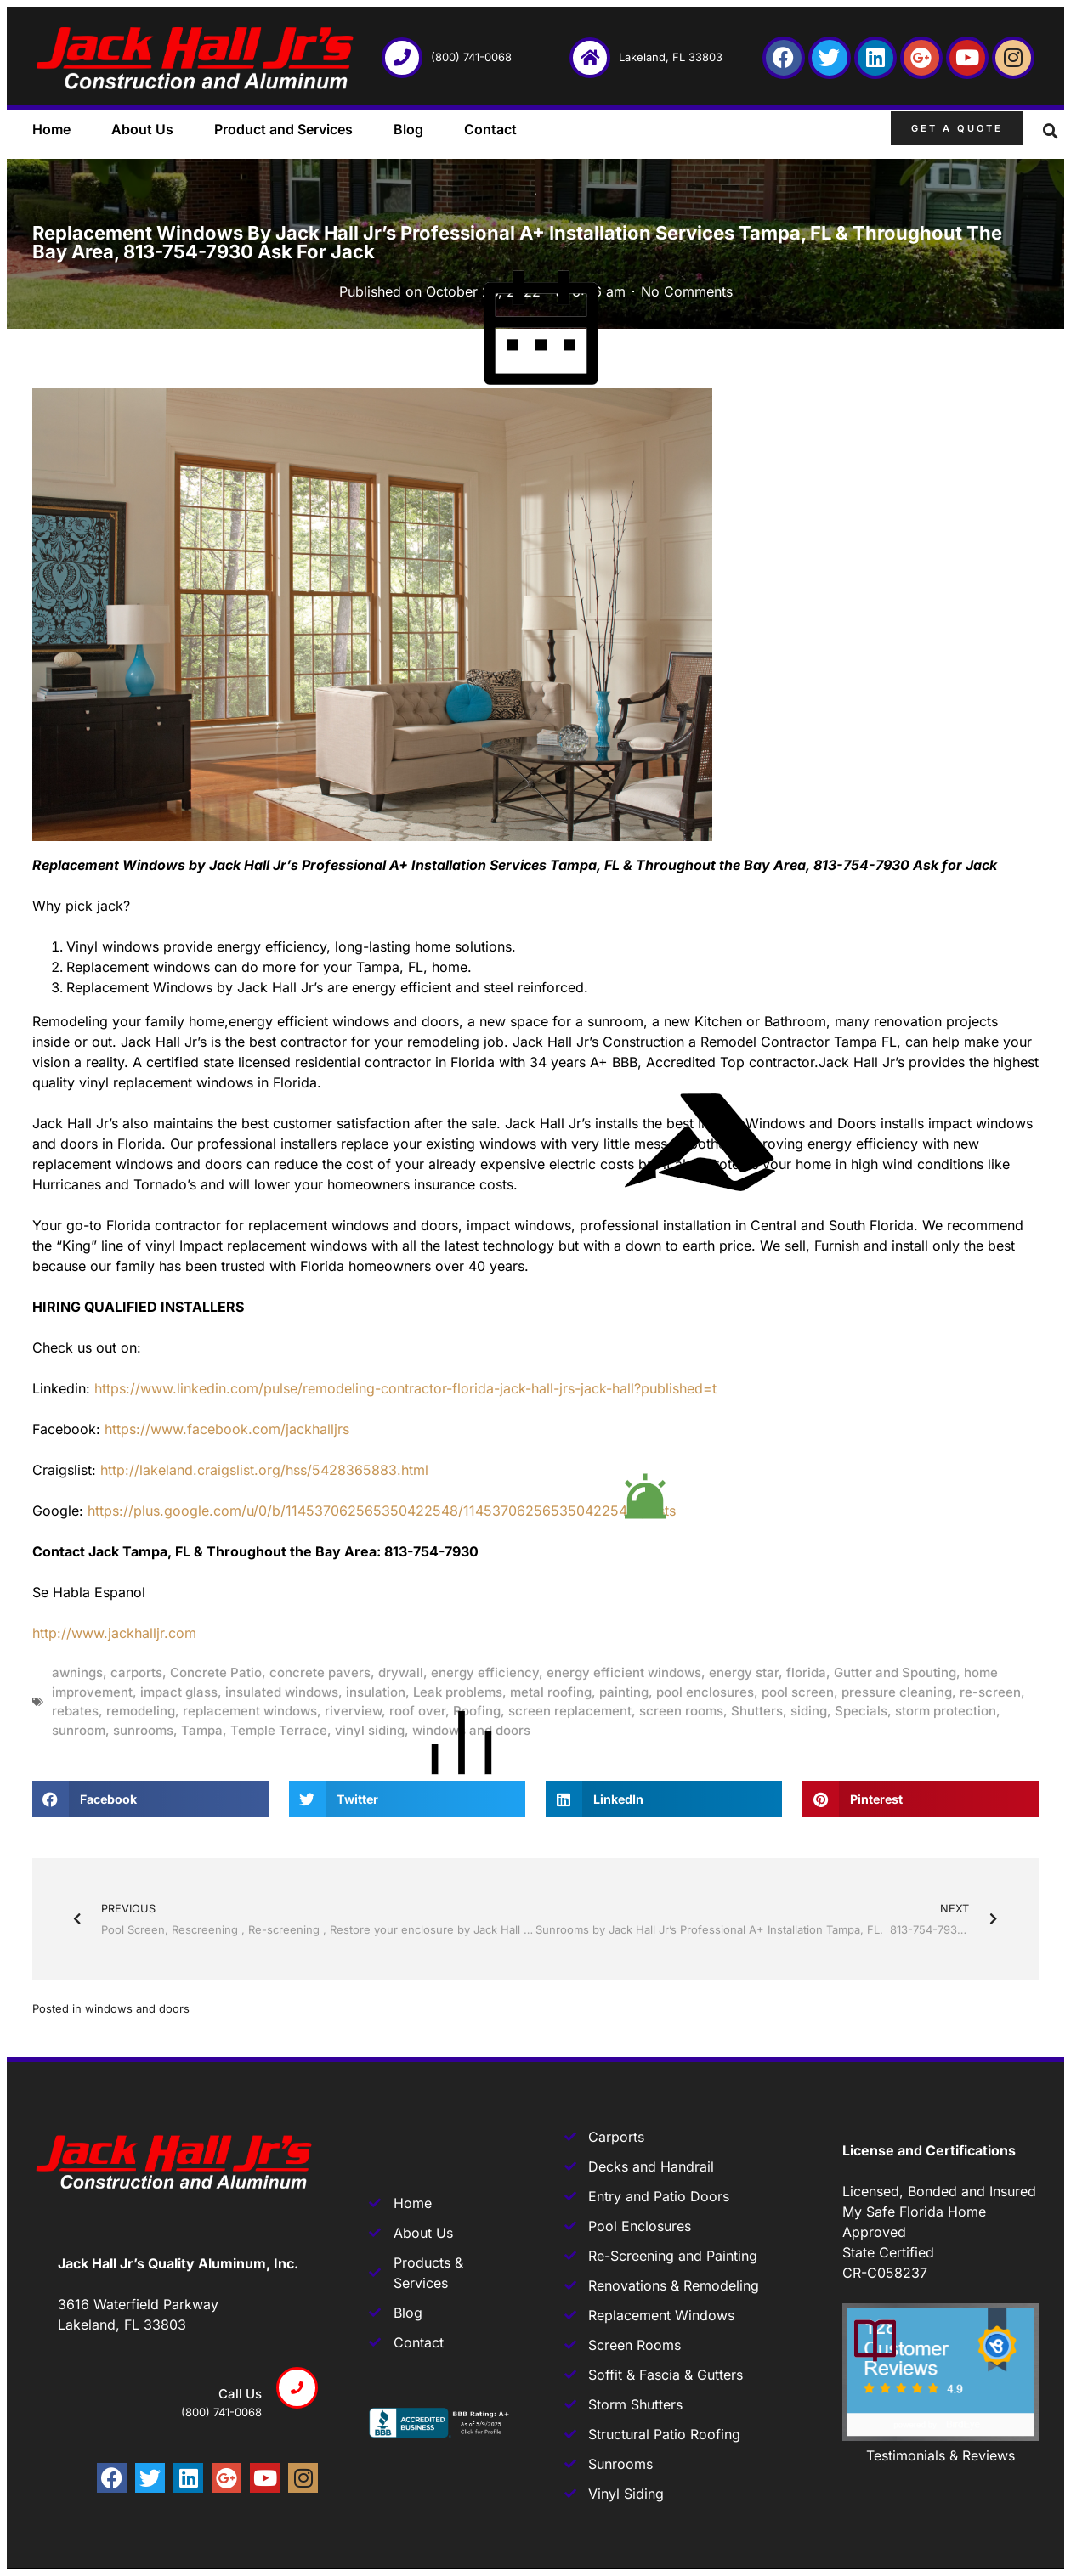 The height and width of the screenshot is (2576, 1071). What do you see at coordinates (541, 333) in the screenshot?
I see `view calendar or schedule` at bounding box center [541, 333].